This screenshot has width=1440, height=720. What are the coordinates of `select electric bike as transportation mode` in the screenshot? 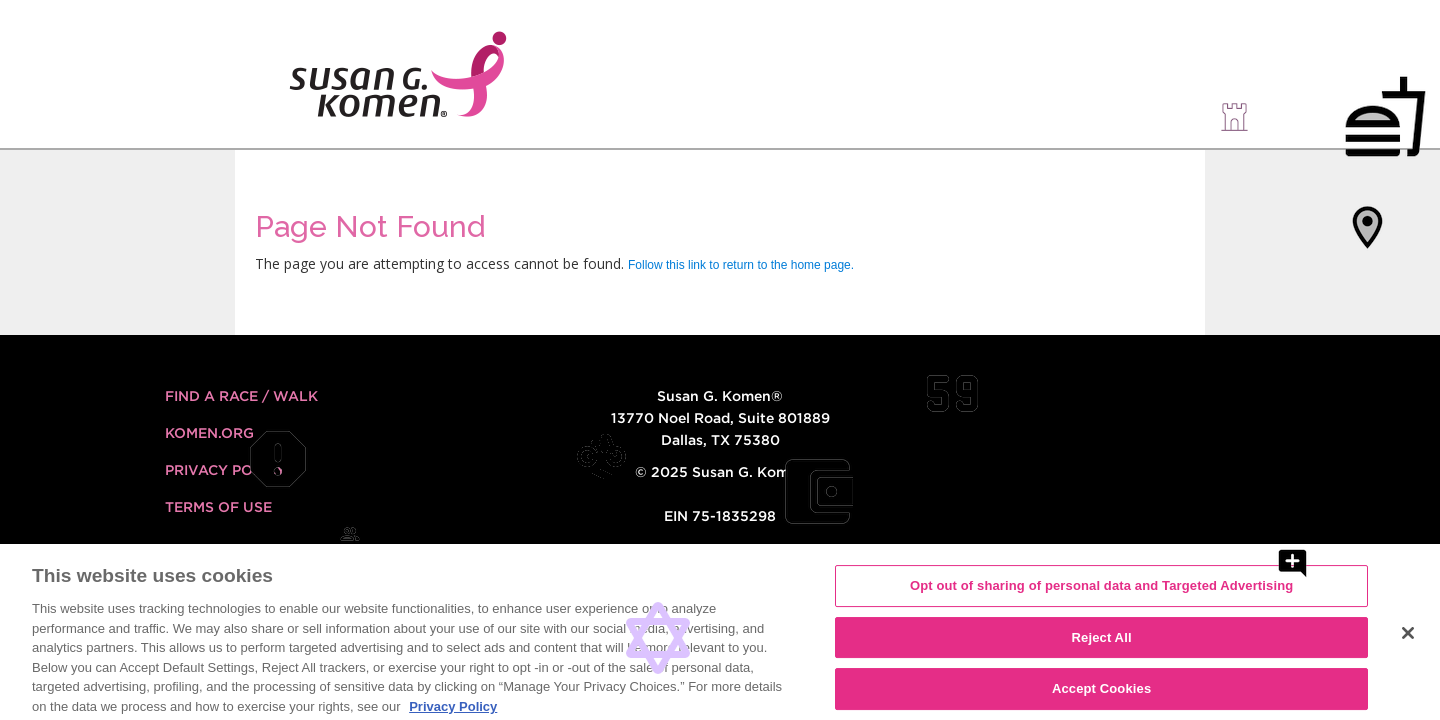 It's located at (601, 456).